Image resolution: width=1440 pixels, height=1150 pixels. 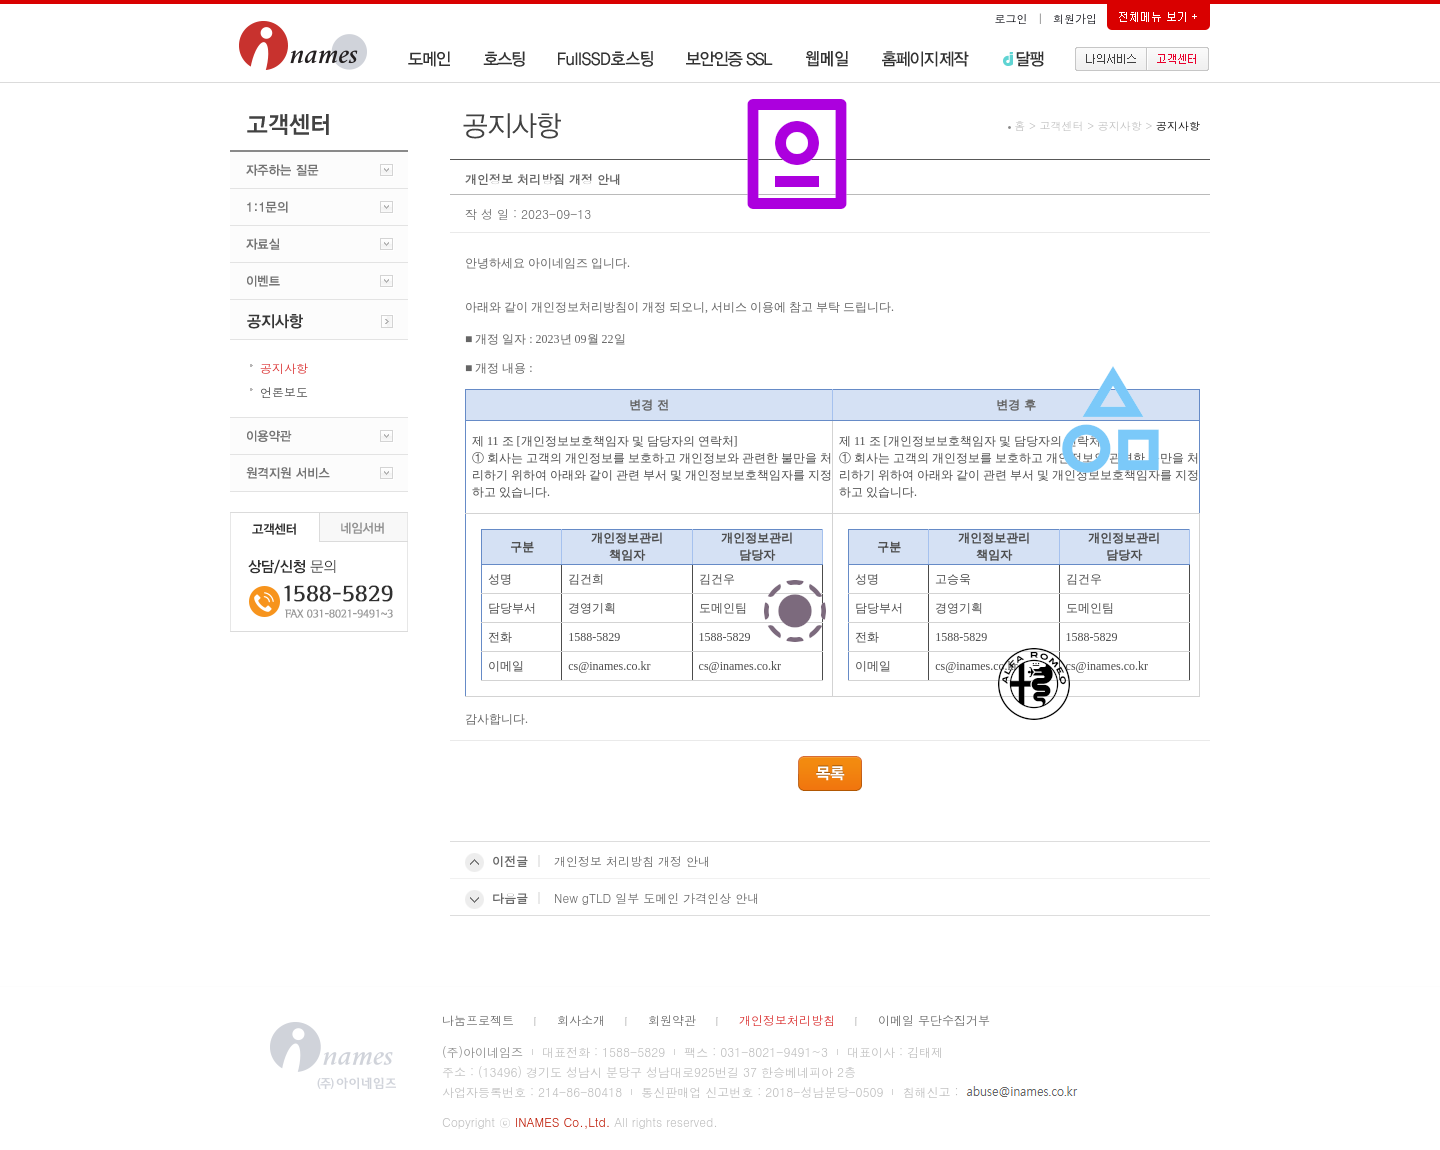 I want to click on Alfa Romeo brand logo, so click(x=1034, y=684).